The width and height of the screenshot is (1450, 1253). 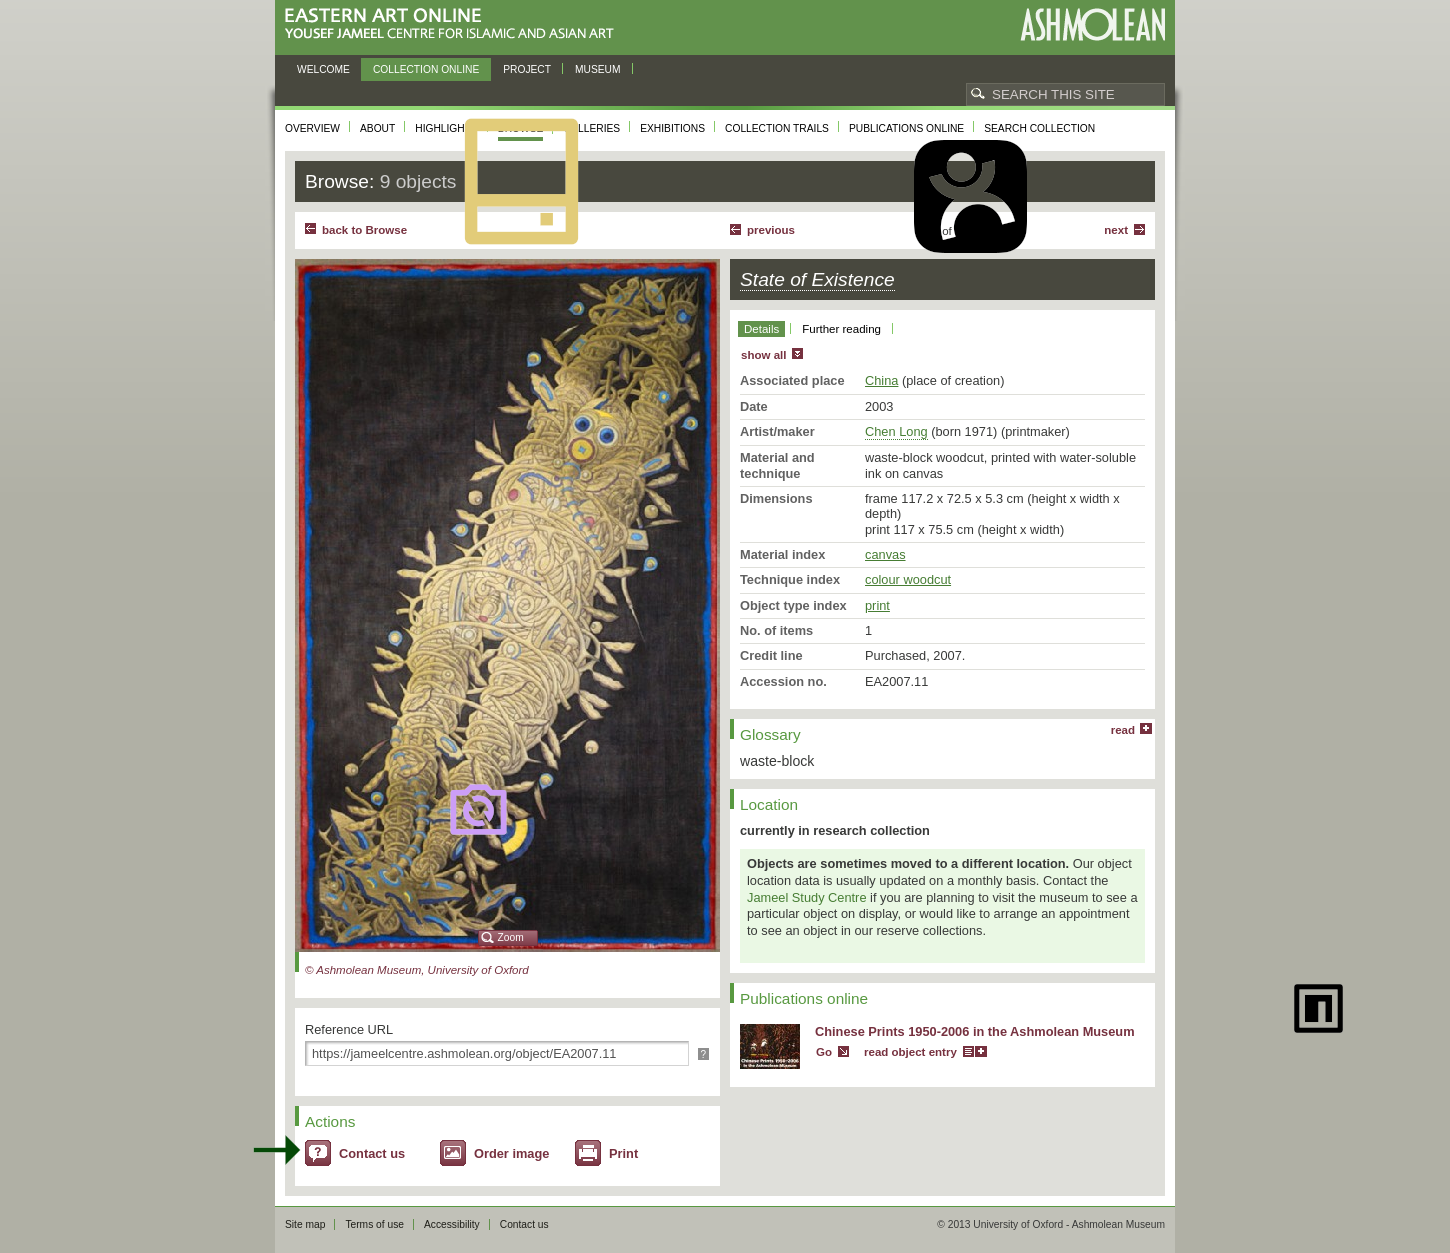 I want to click on open the Dianping app, so click(x=970, y=196).